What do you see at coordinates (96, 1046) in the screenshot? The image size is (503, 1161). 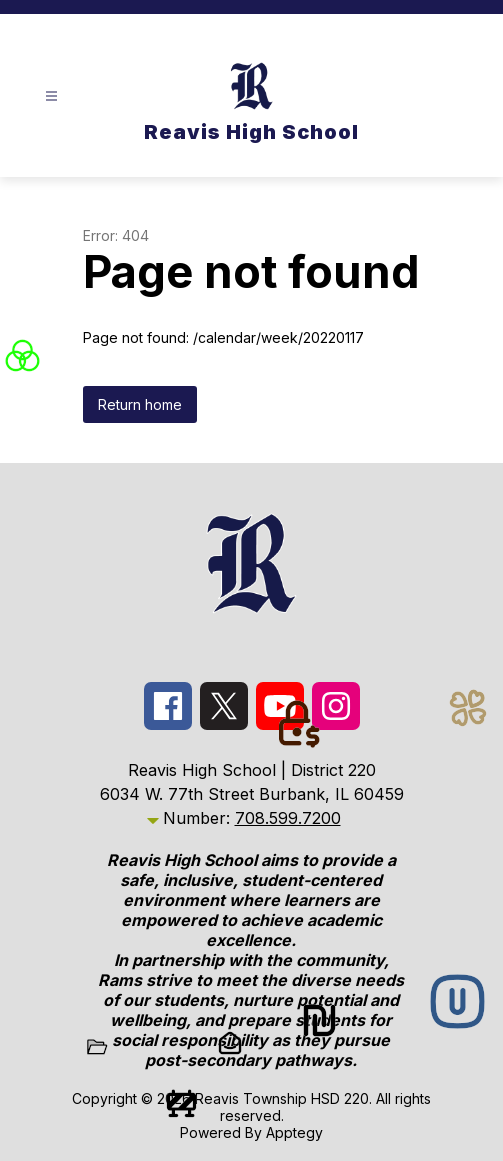 I see `access folder contents` at bounding box center [96, 1046].